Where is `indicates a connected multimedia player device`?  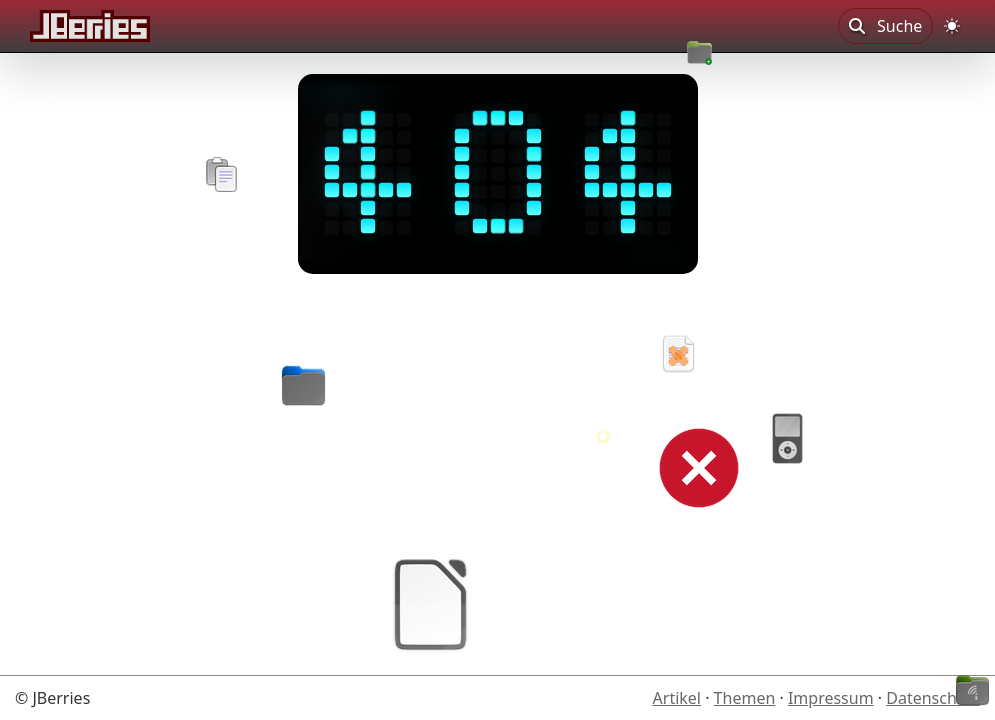
indicates a connected multimedia player device is located at coordinates (787, 438).